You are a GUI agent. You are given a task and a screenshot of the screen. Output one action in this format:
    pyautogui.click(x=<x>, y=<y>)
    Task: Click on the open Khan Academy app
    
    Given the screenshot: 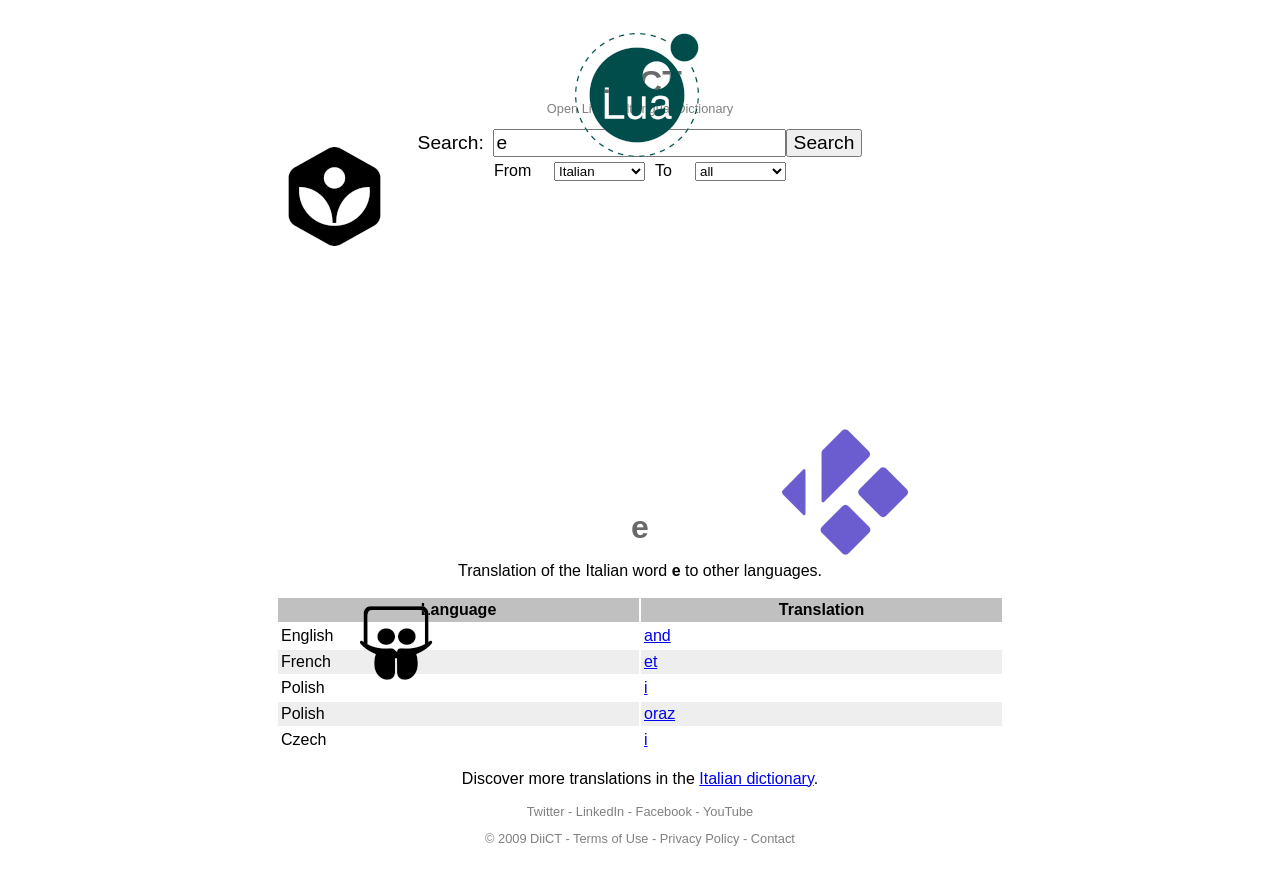 What is the action you would take?
    pyautogui.click(x=334, y=196)
    